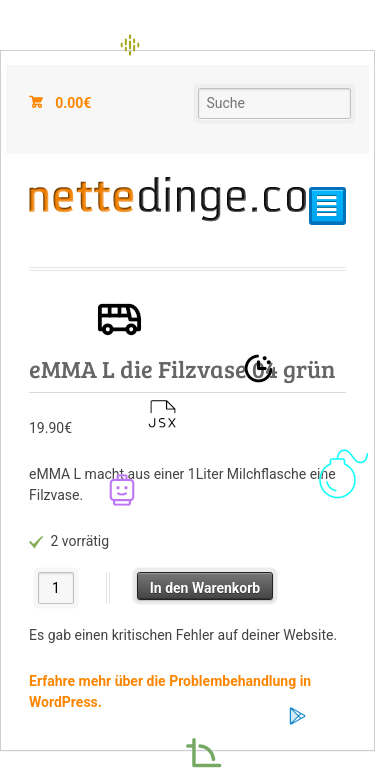  Describe the element at coordinates (258, 368) in the screenshot. I see `view remaining time or countdown timer` at that location.